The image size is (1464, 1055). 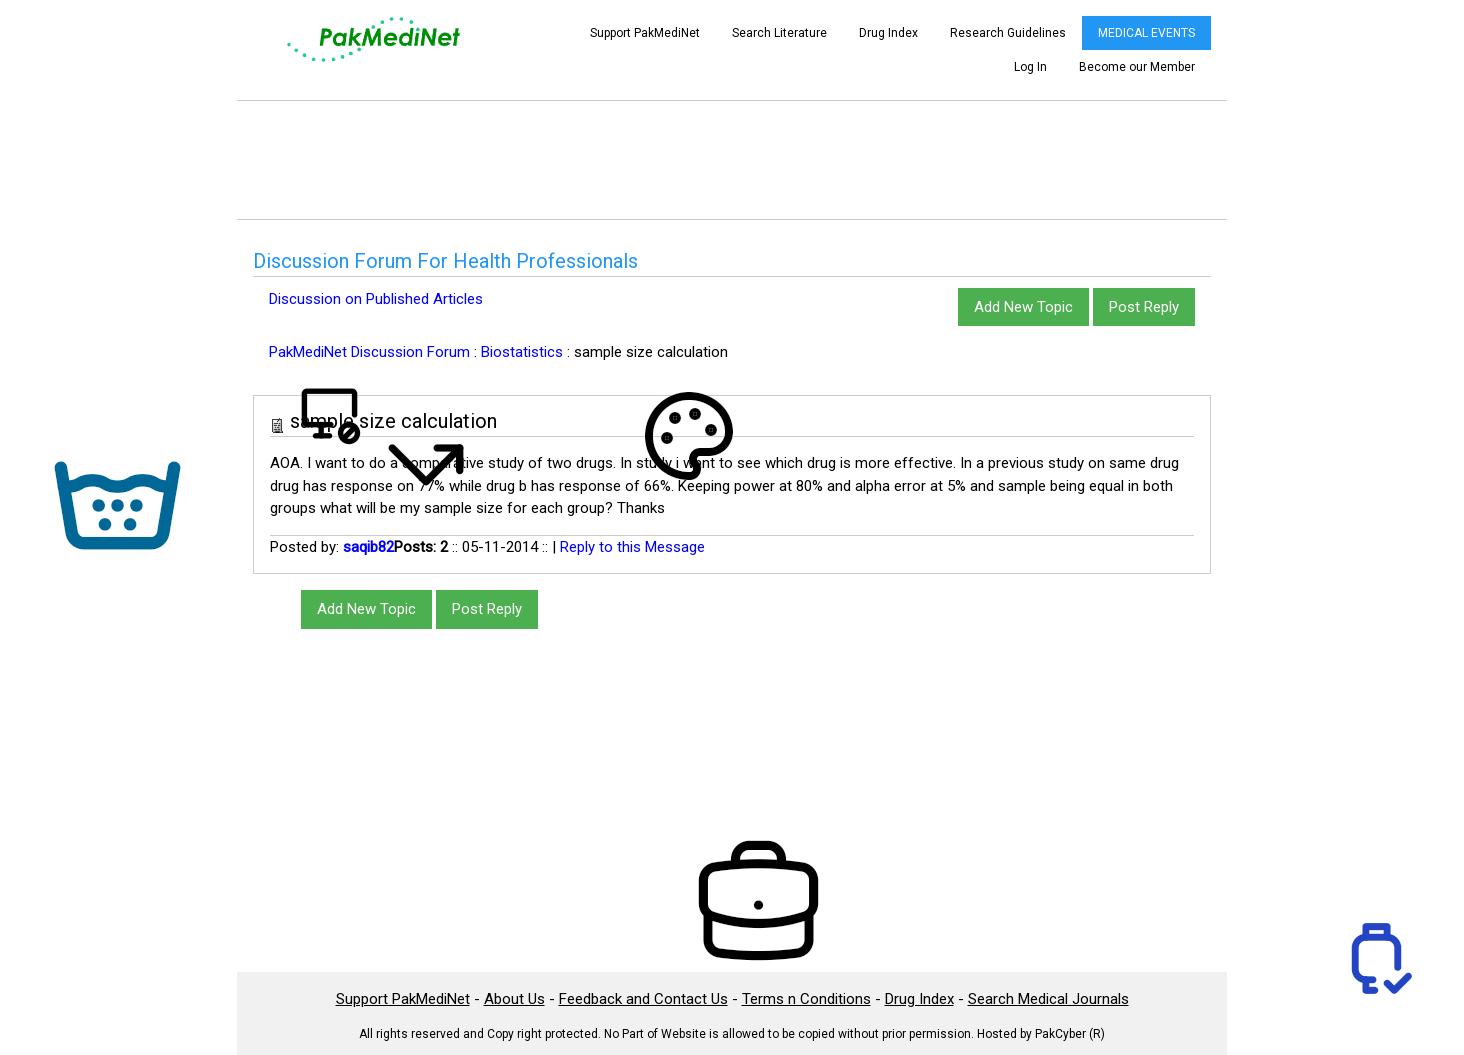 What do you see at coordinates (758, 900) in the screenshot?
I see `access work or business documents` at bounding box center [758, 900].